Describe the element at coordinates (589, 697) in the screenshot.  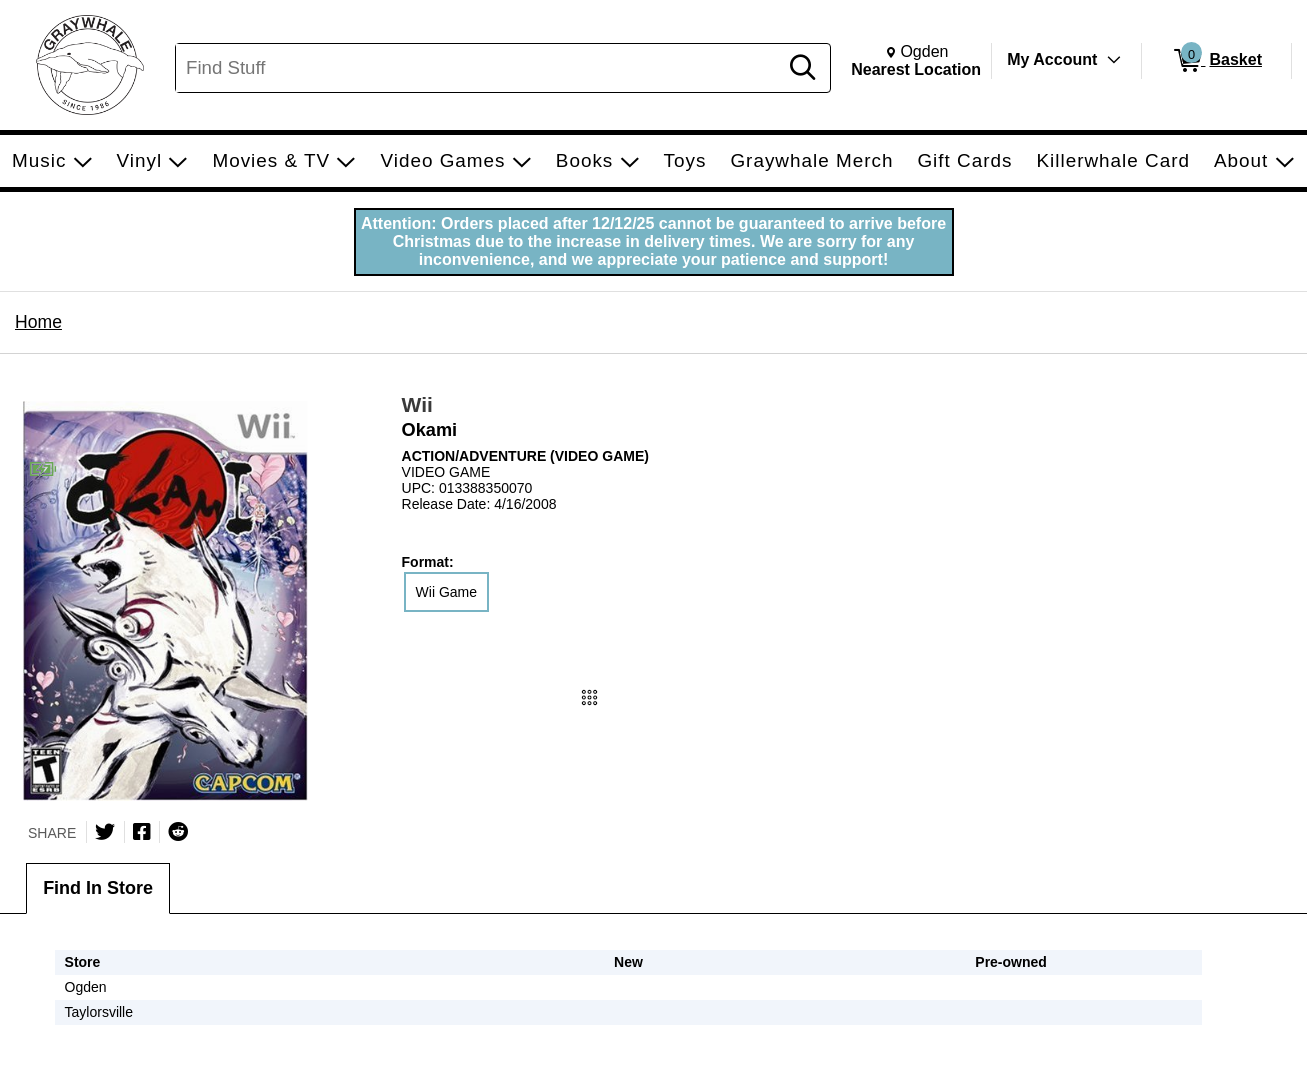
I see `open the app drawer or menu` at that location.